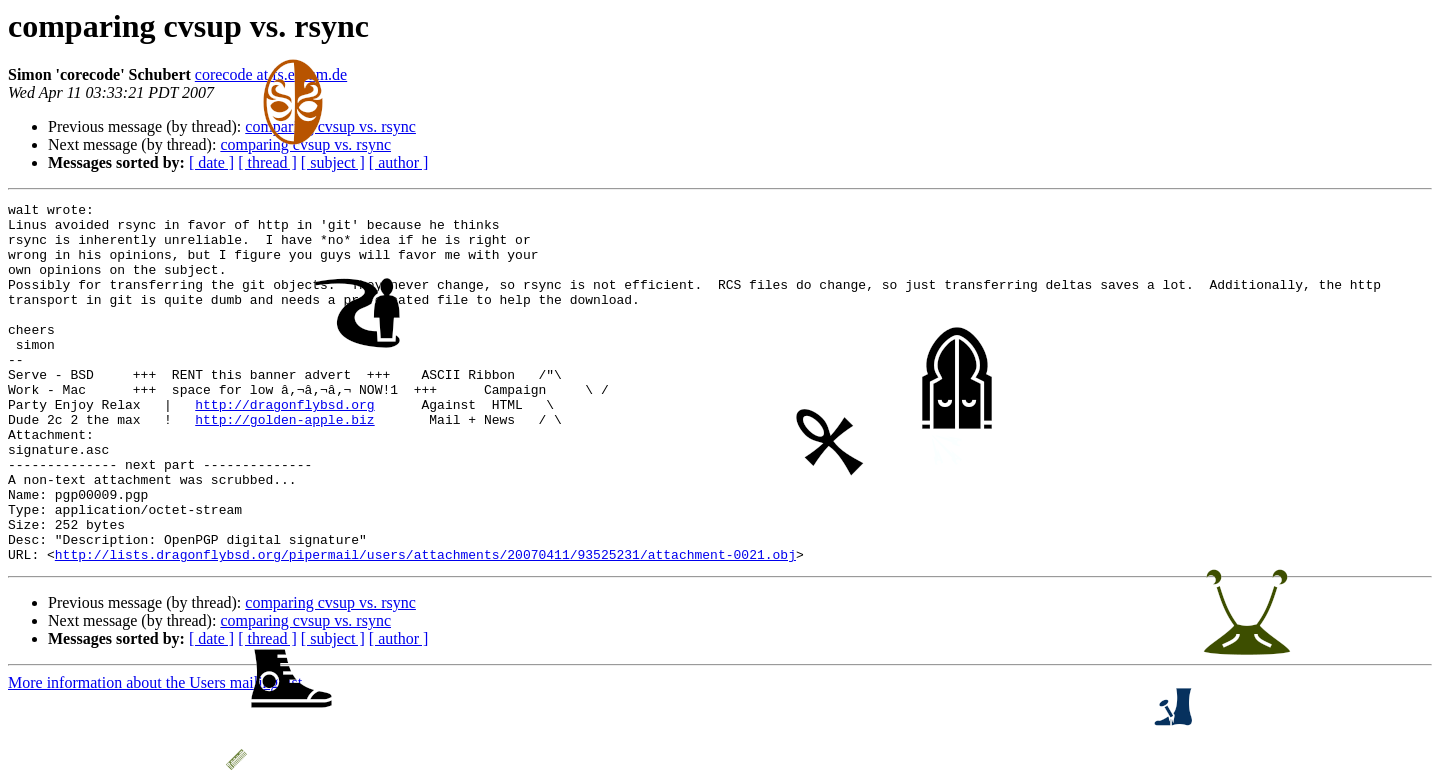 The width and height of the screenshot is (1440, 772). I want to click on open virtual piano or keyboard instrument, so click(236, 759).